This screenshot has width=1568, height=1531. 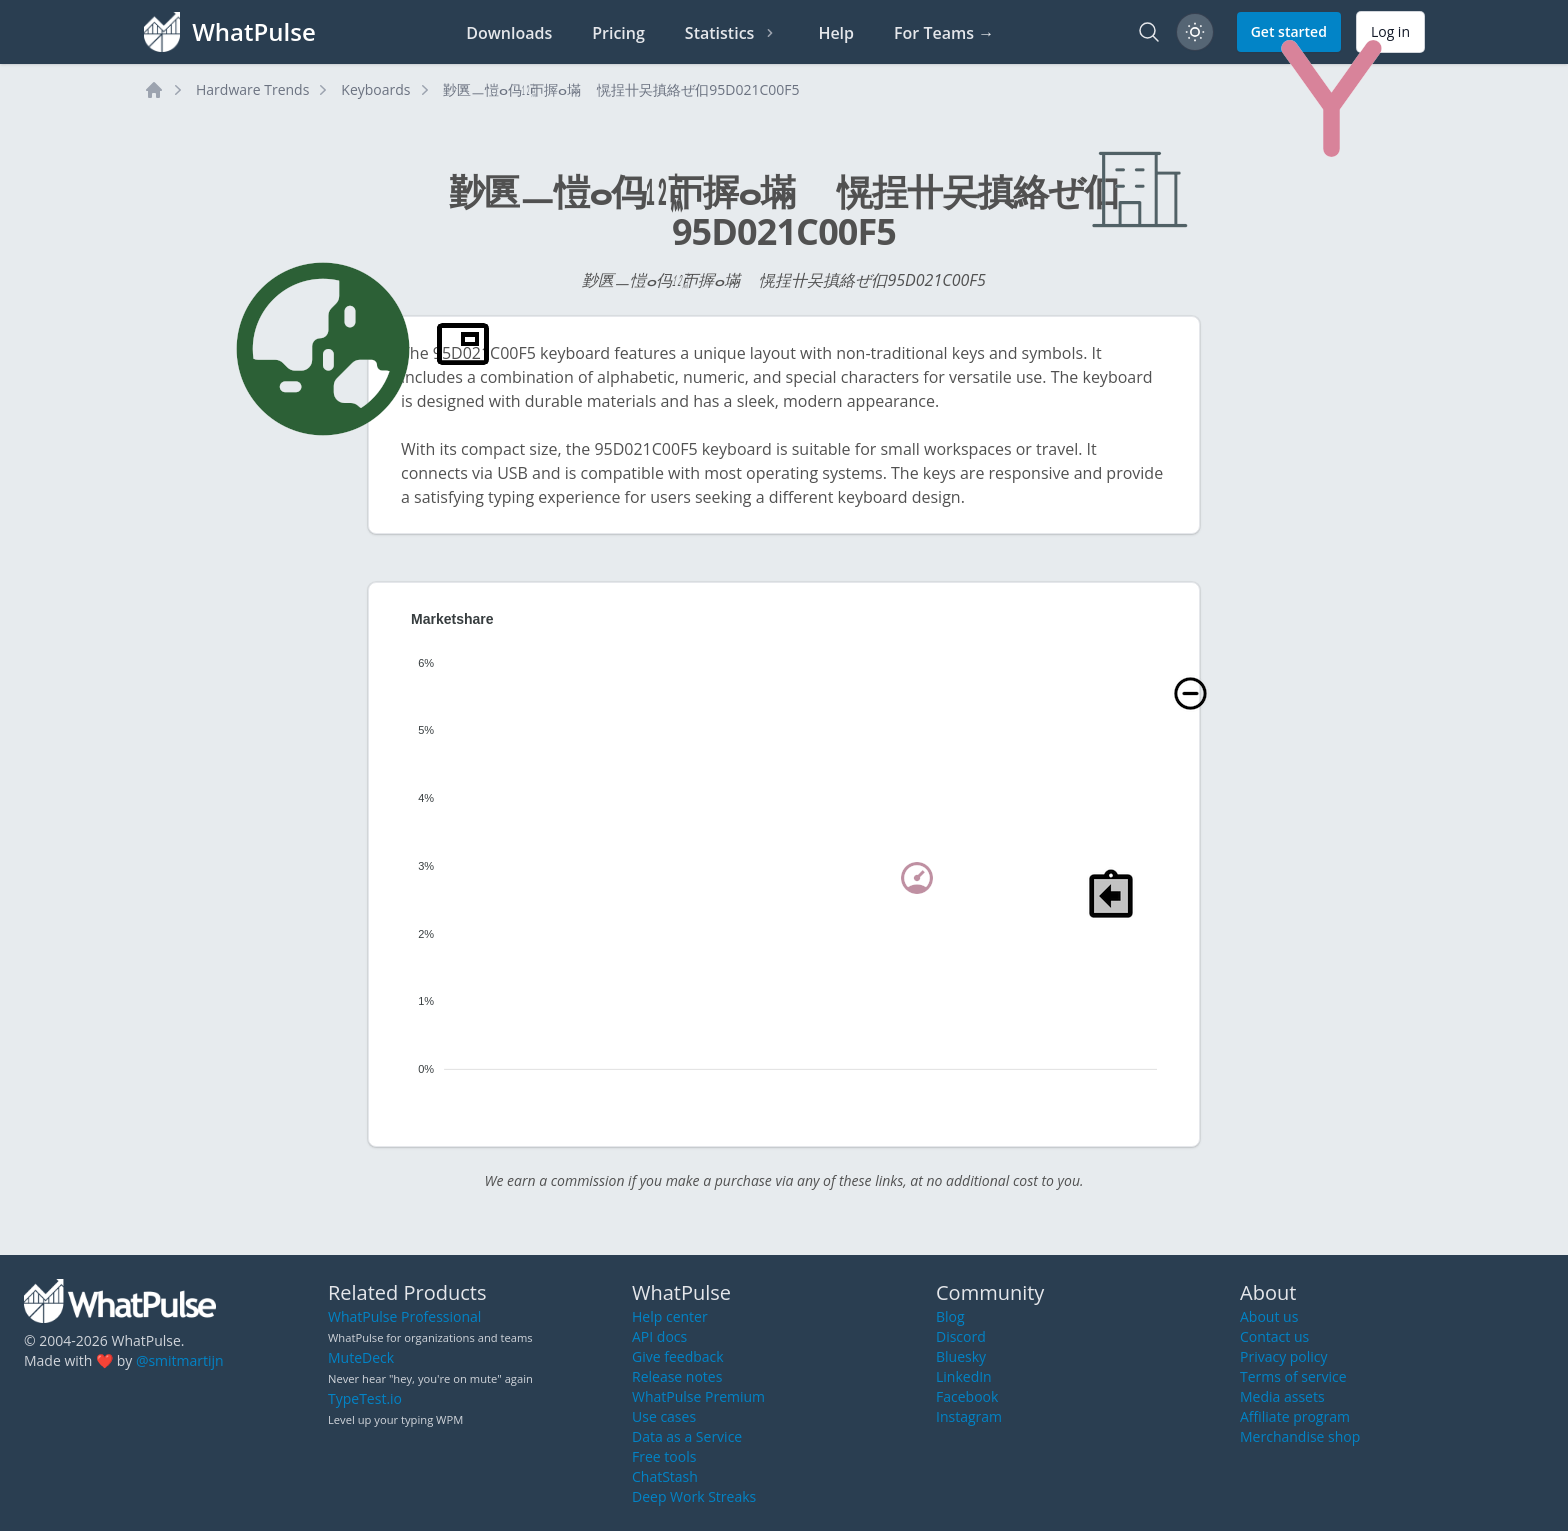 I want to click on view office or workplace location, so click(x=1136, y=189).